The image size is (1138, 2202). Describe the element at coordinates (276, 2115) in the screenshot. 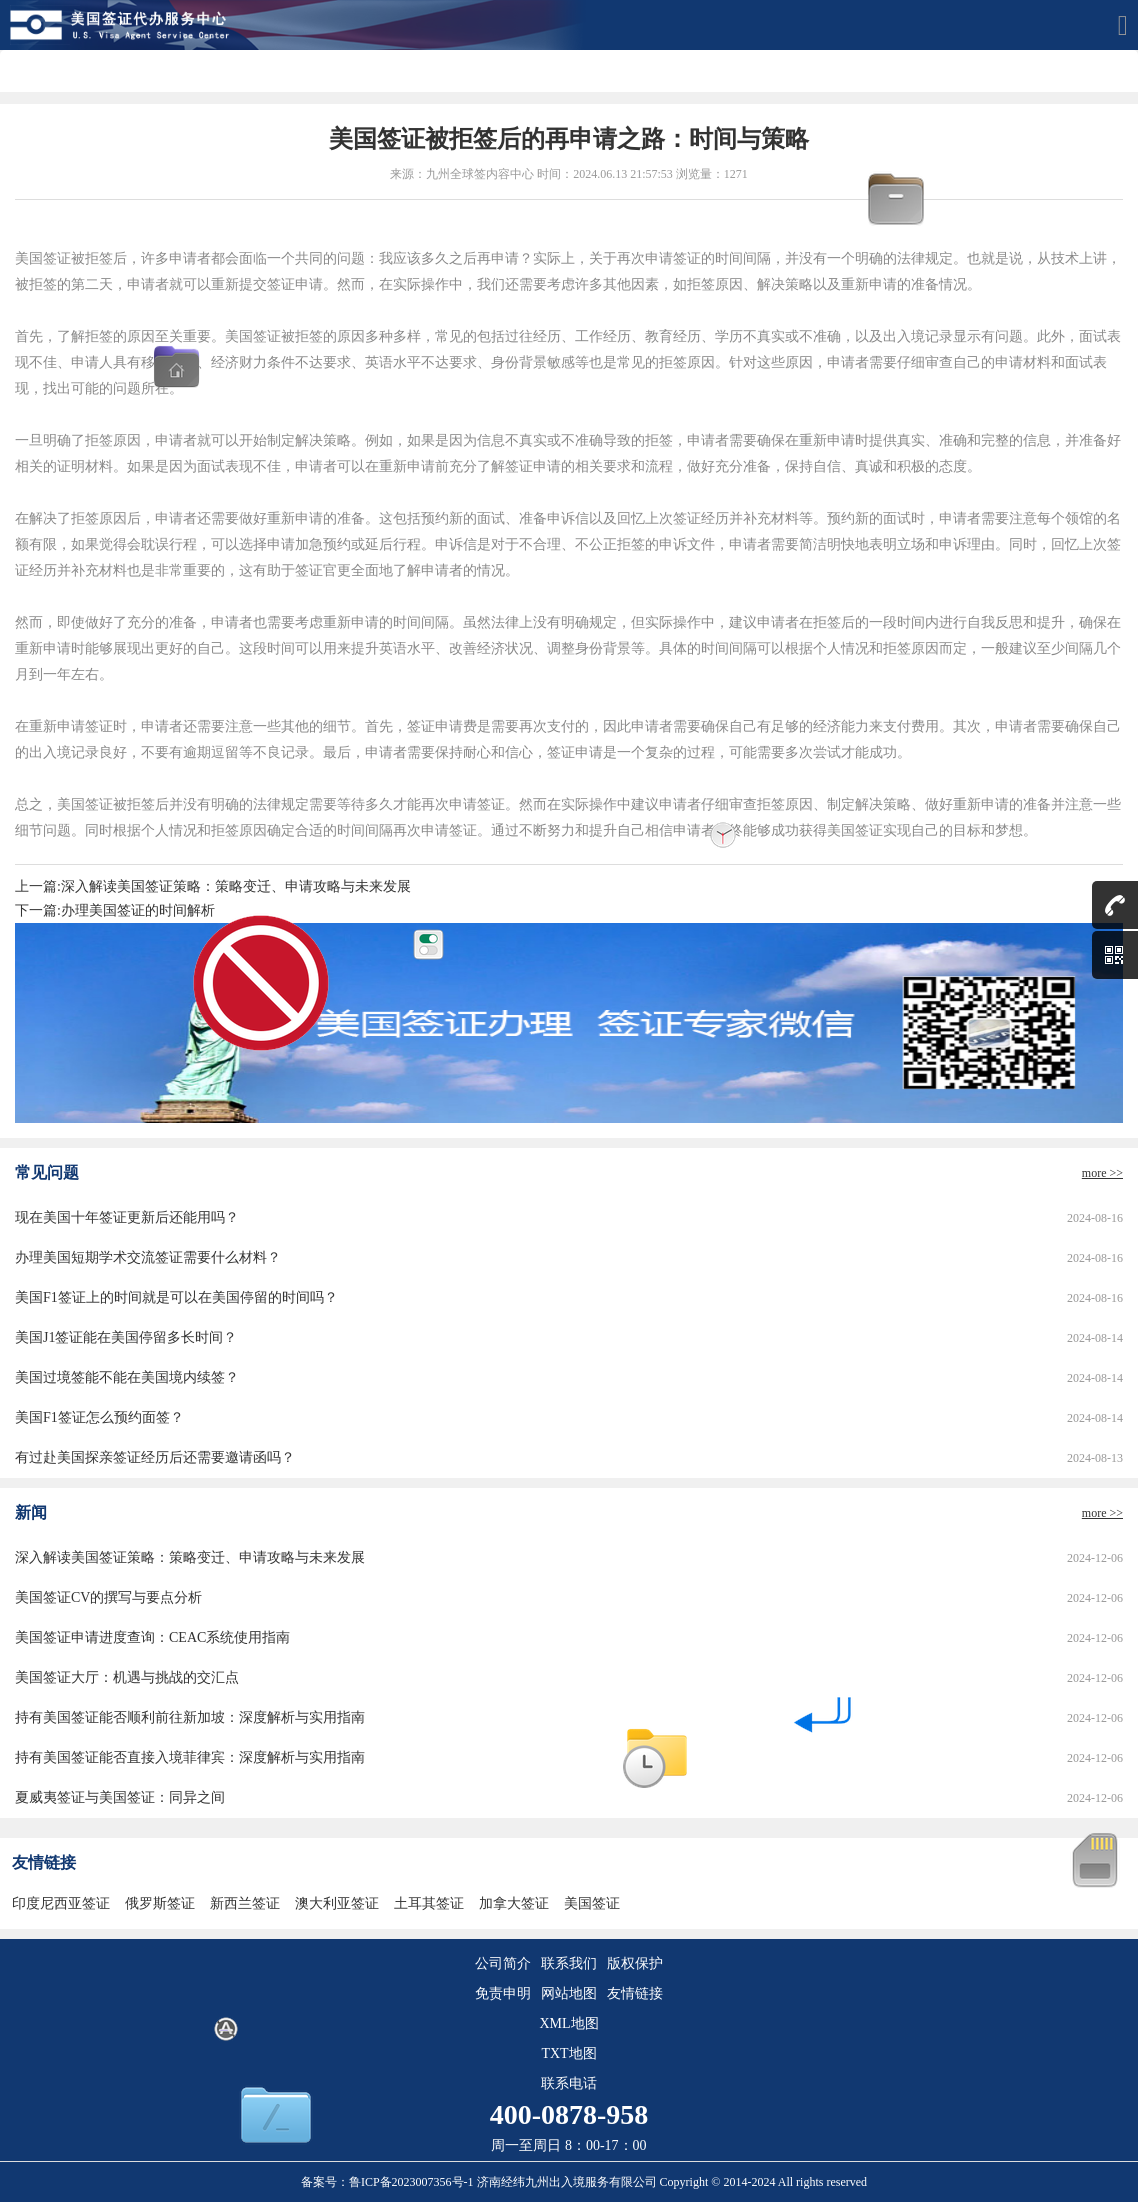

I see `access the root directory` at that location.